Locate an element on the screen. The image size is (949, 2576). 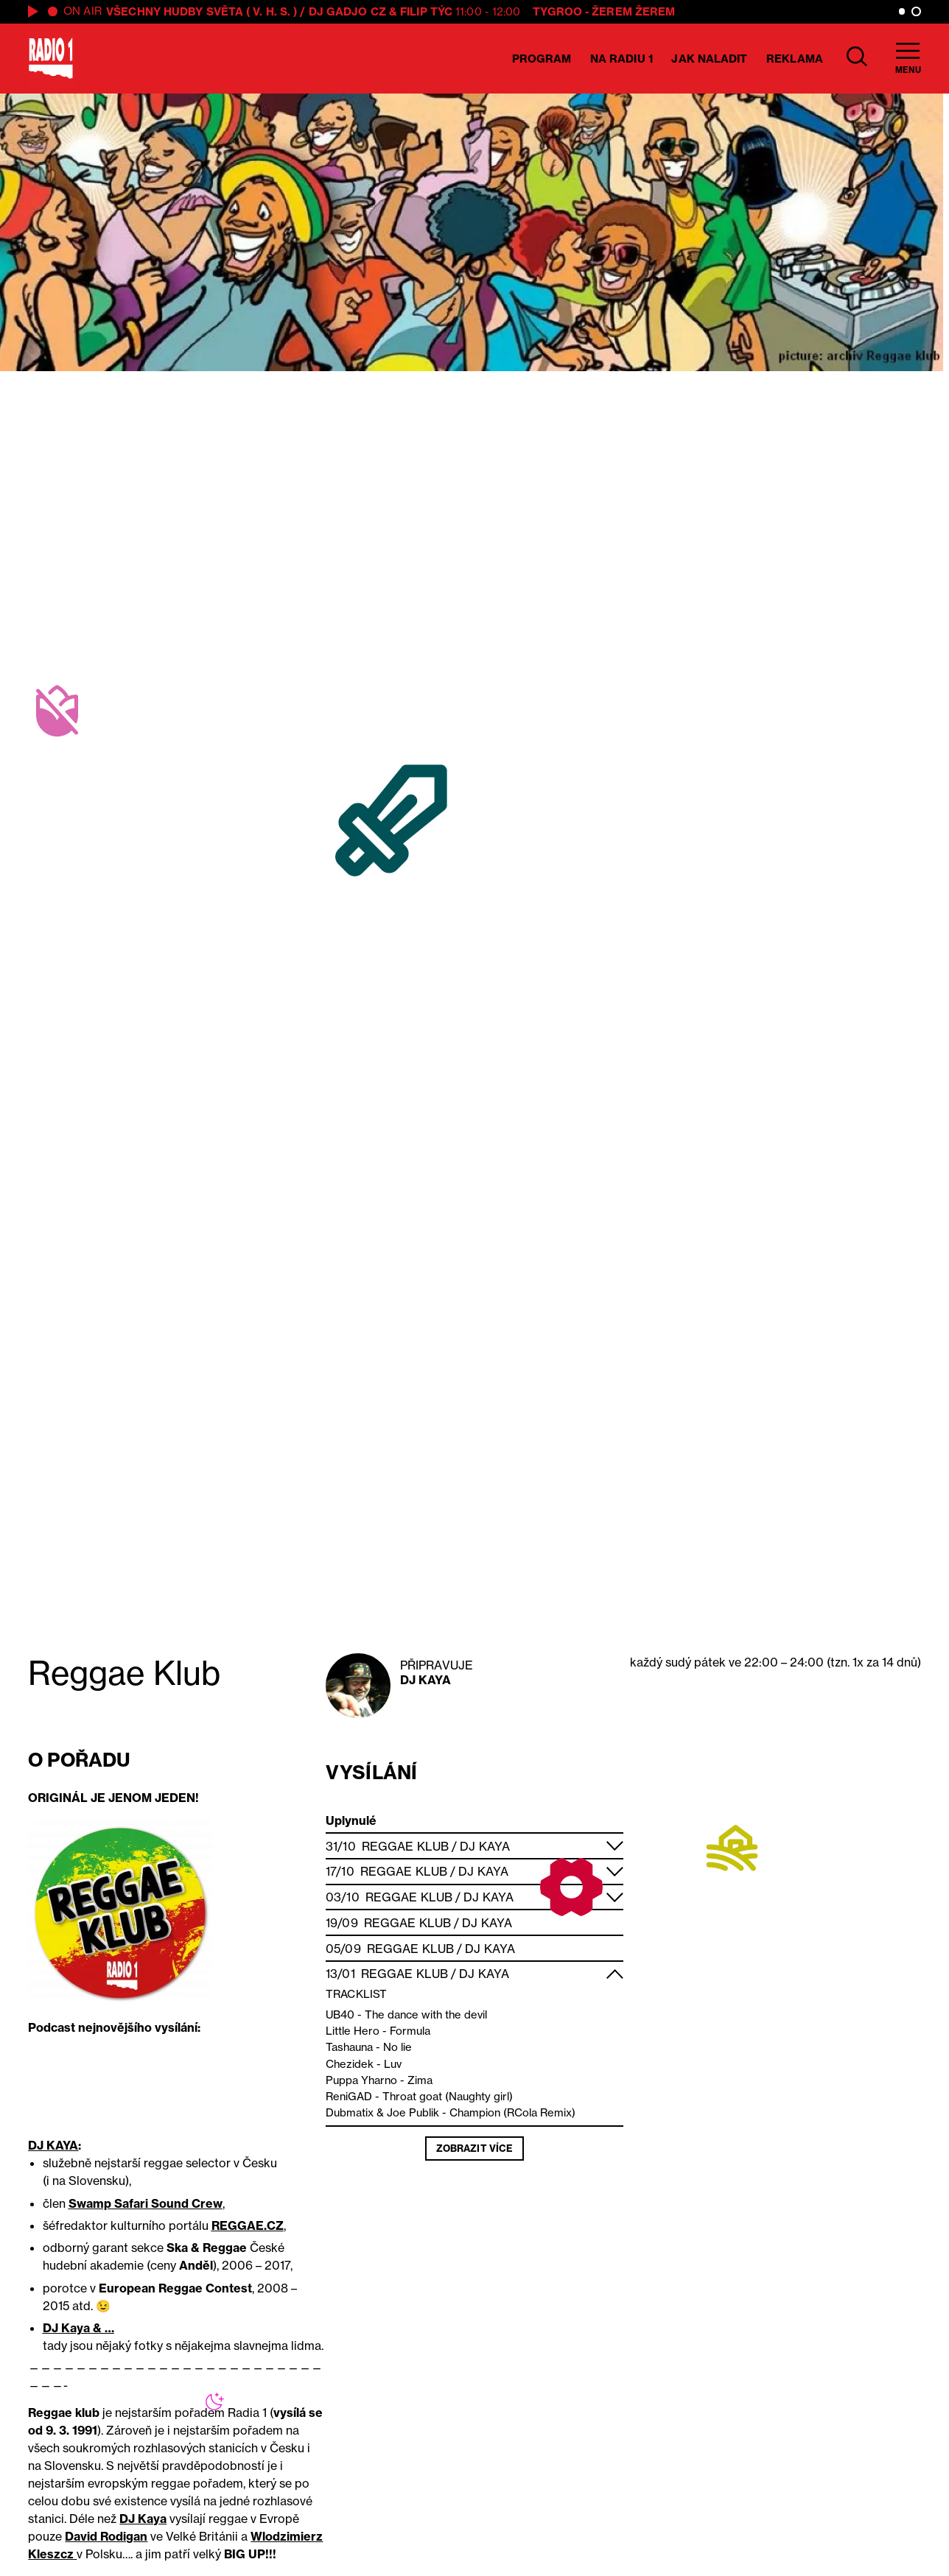
indicates grain-free or no grains is located at coordinates (57, 711).